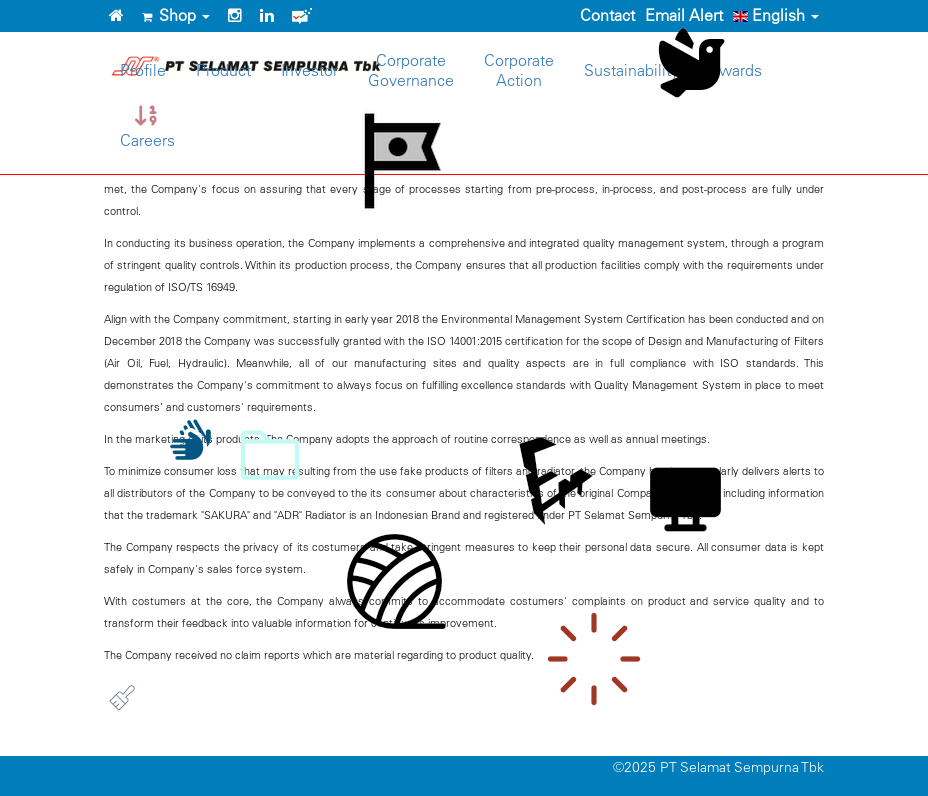  Describe the element at coordinates (146, 115) in the screenshot. I see `sort items in ascending numerical order` at that location.